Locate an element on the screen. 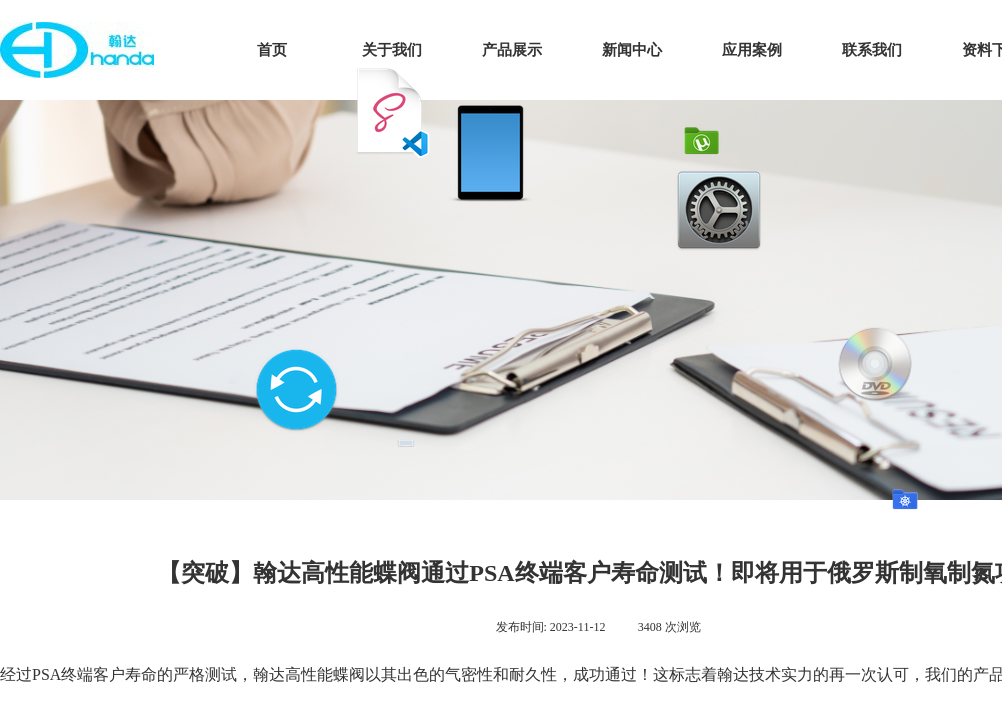  access advertising and privacy settings is located at coordinates (719, 210).